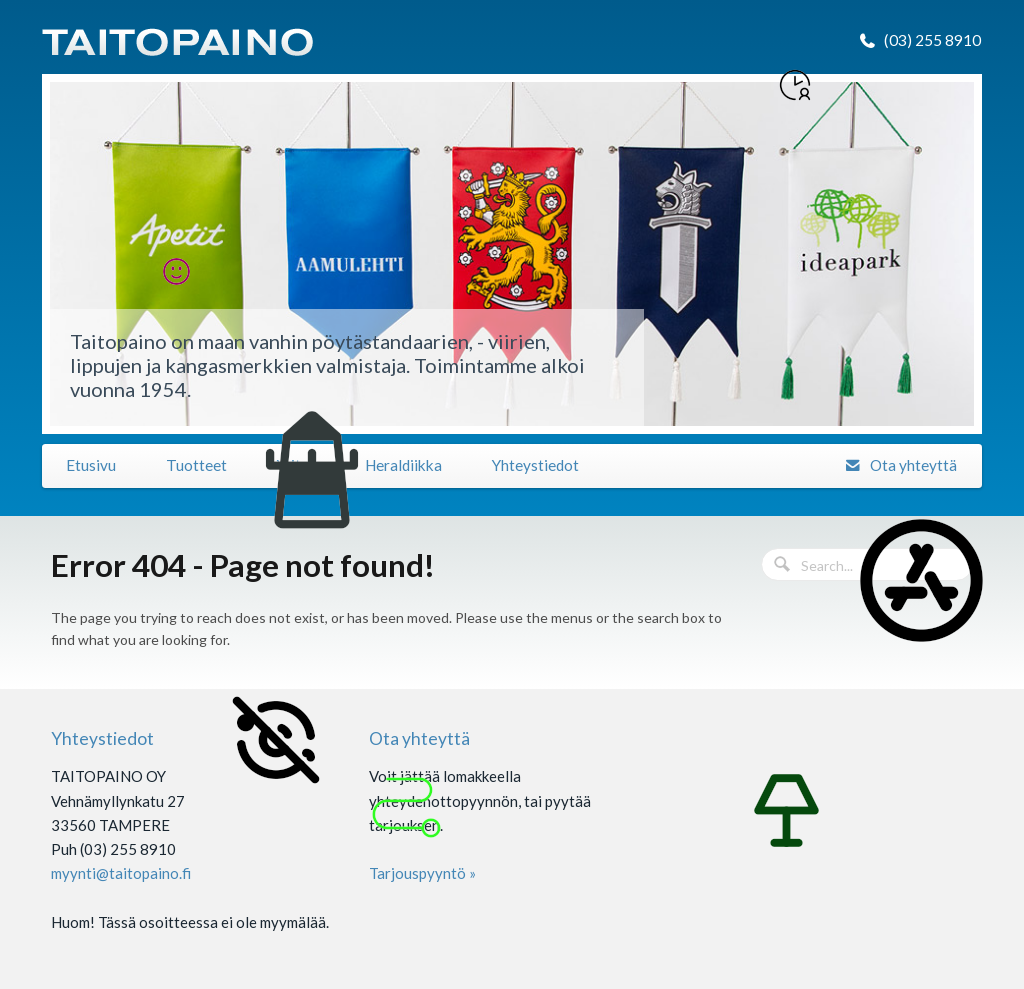  Describe the element at coordinates (406, 803) in the screenshot. I see `view route or navigation path` at that location.